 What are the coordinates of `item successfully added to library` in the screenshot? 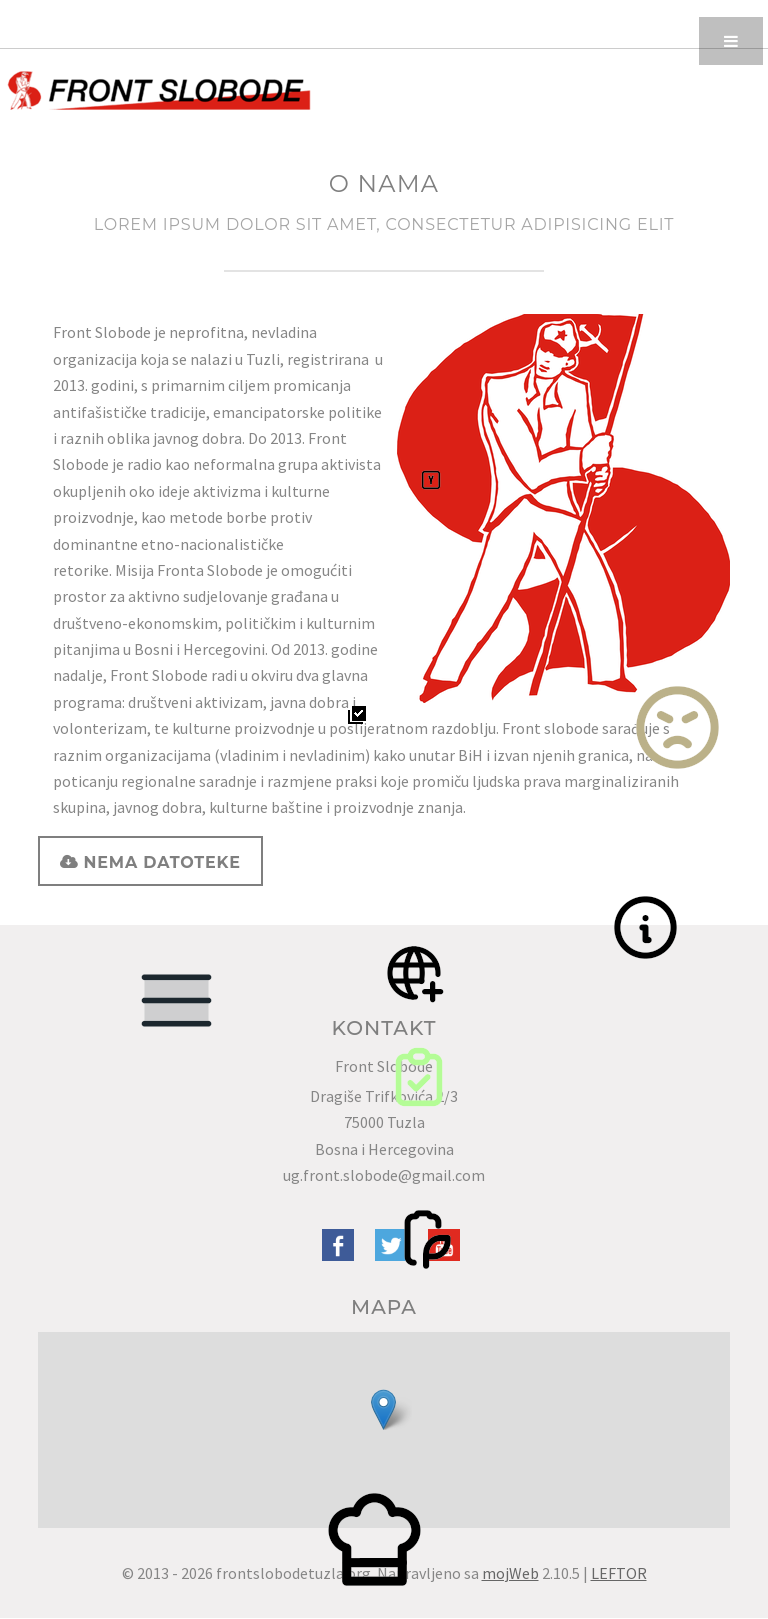 It's located at (357, 715).